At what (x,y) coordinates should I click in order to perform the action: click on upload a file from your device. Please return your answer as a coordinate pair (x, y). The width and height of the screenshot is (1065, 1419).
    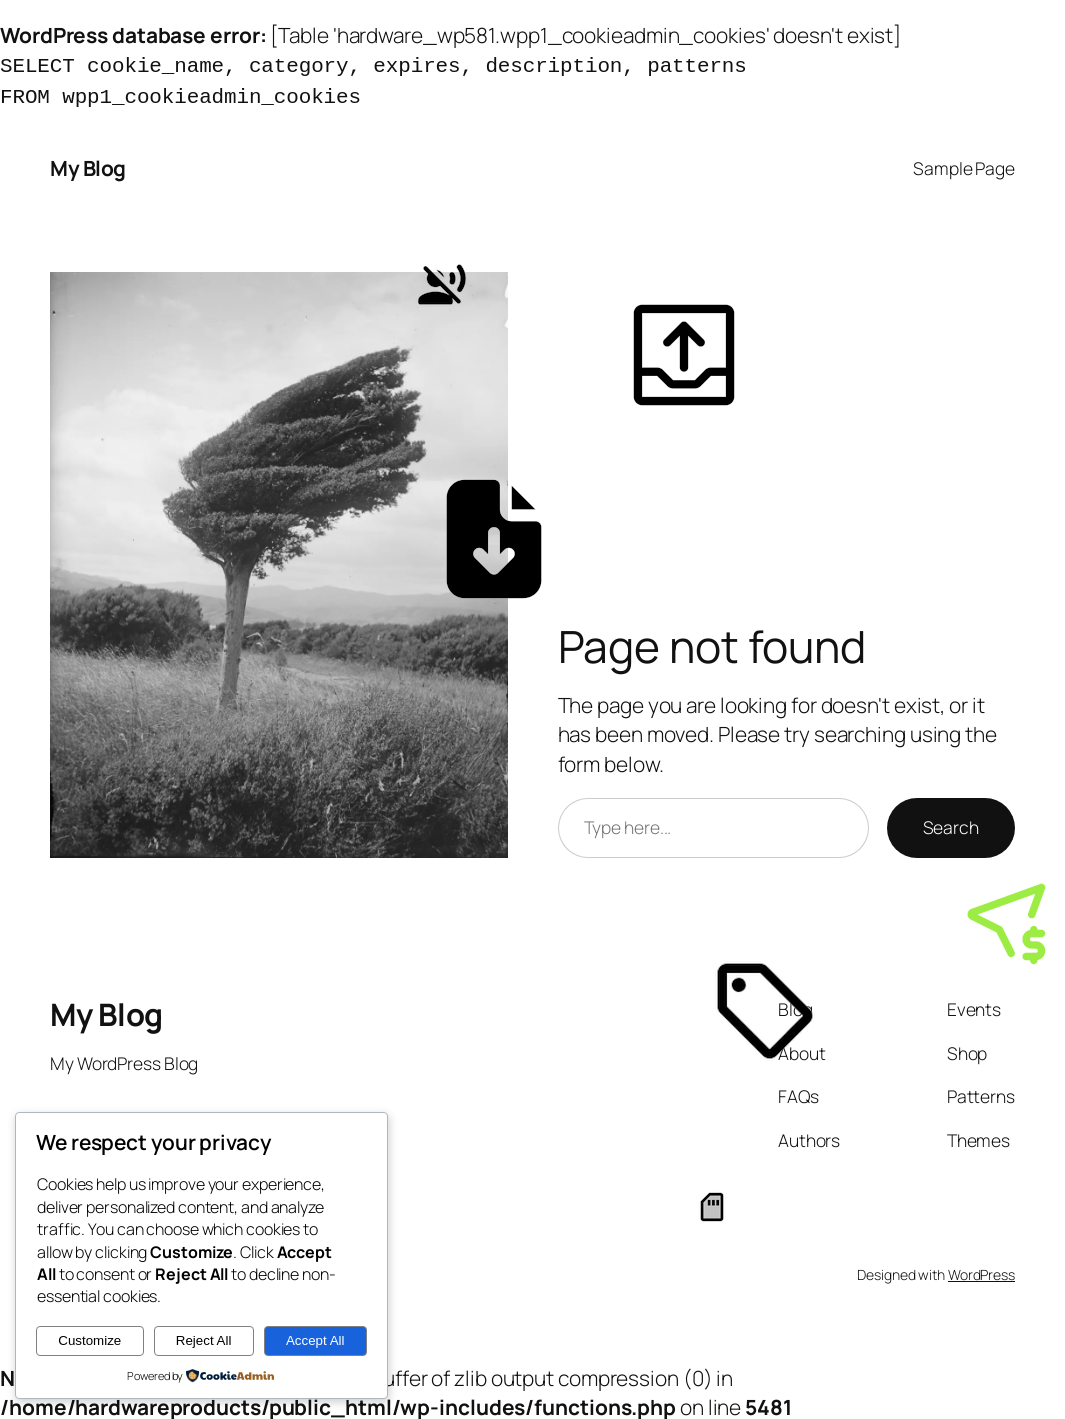
    Looking at the image, I should click on (684, 355).